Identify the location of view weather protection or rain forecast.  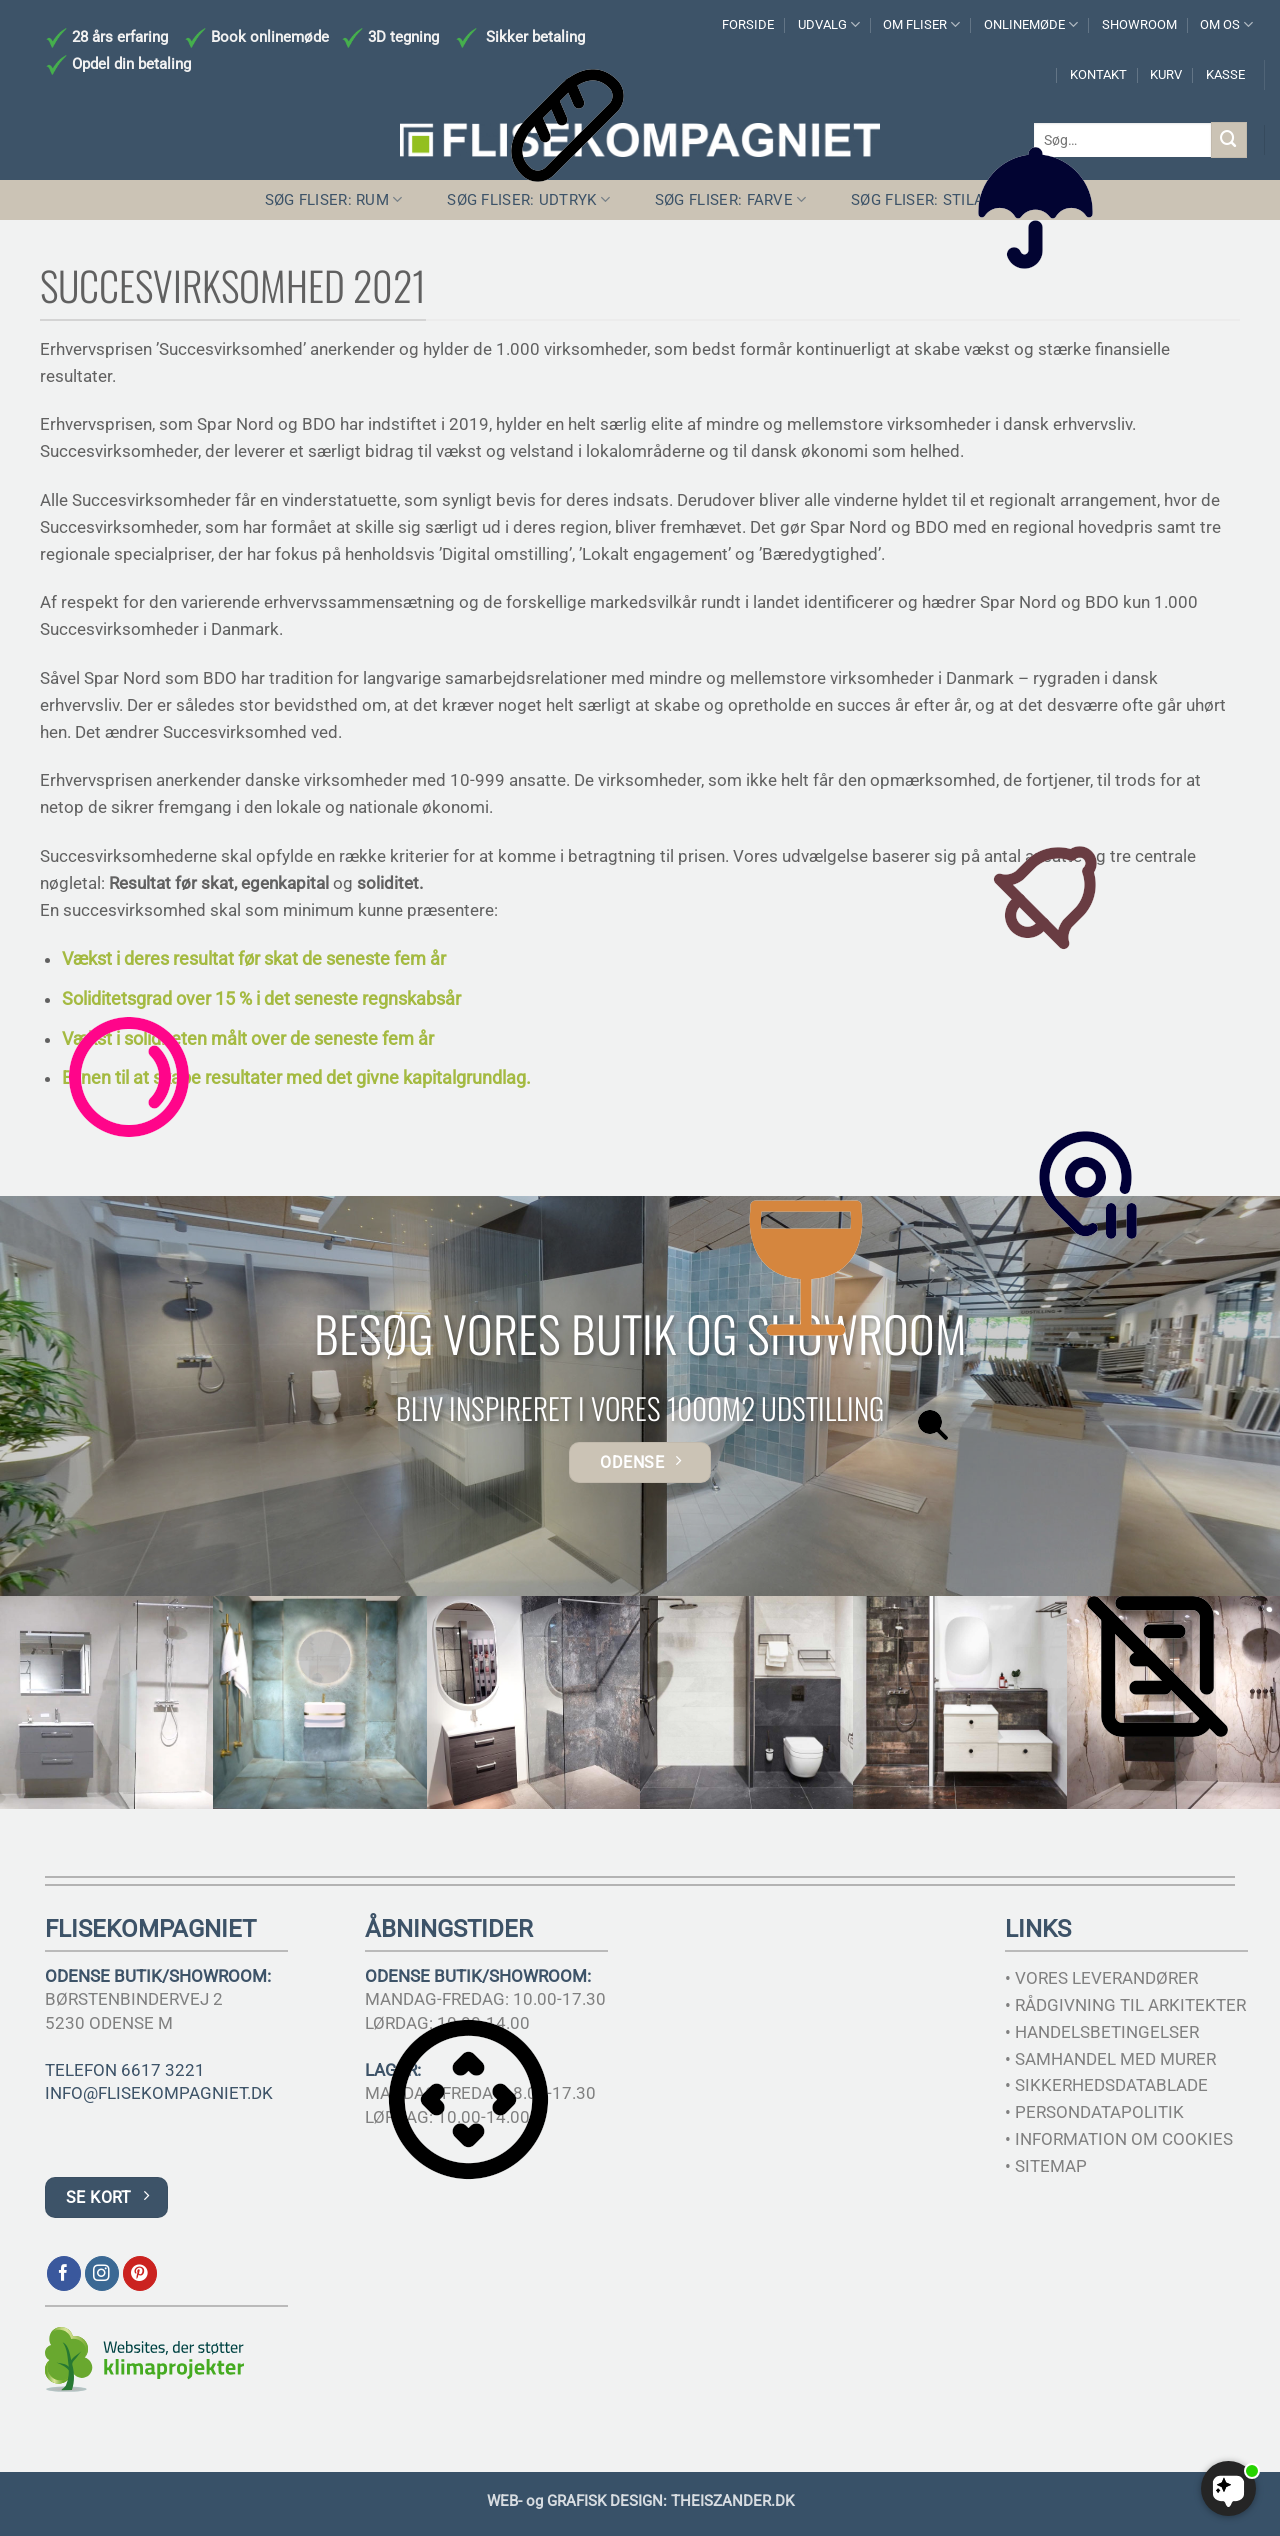
(1035, 211).